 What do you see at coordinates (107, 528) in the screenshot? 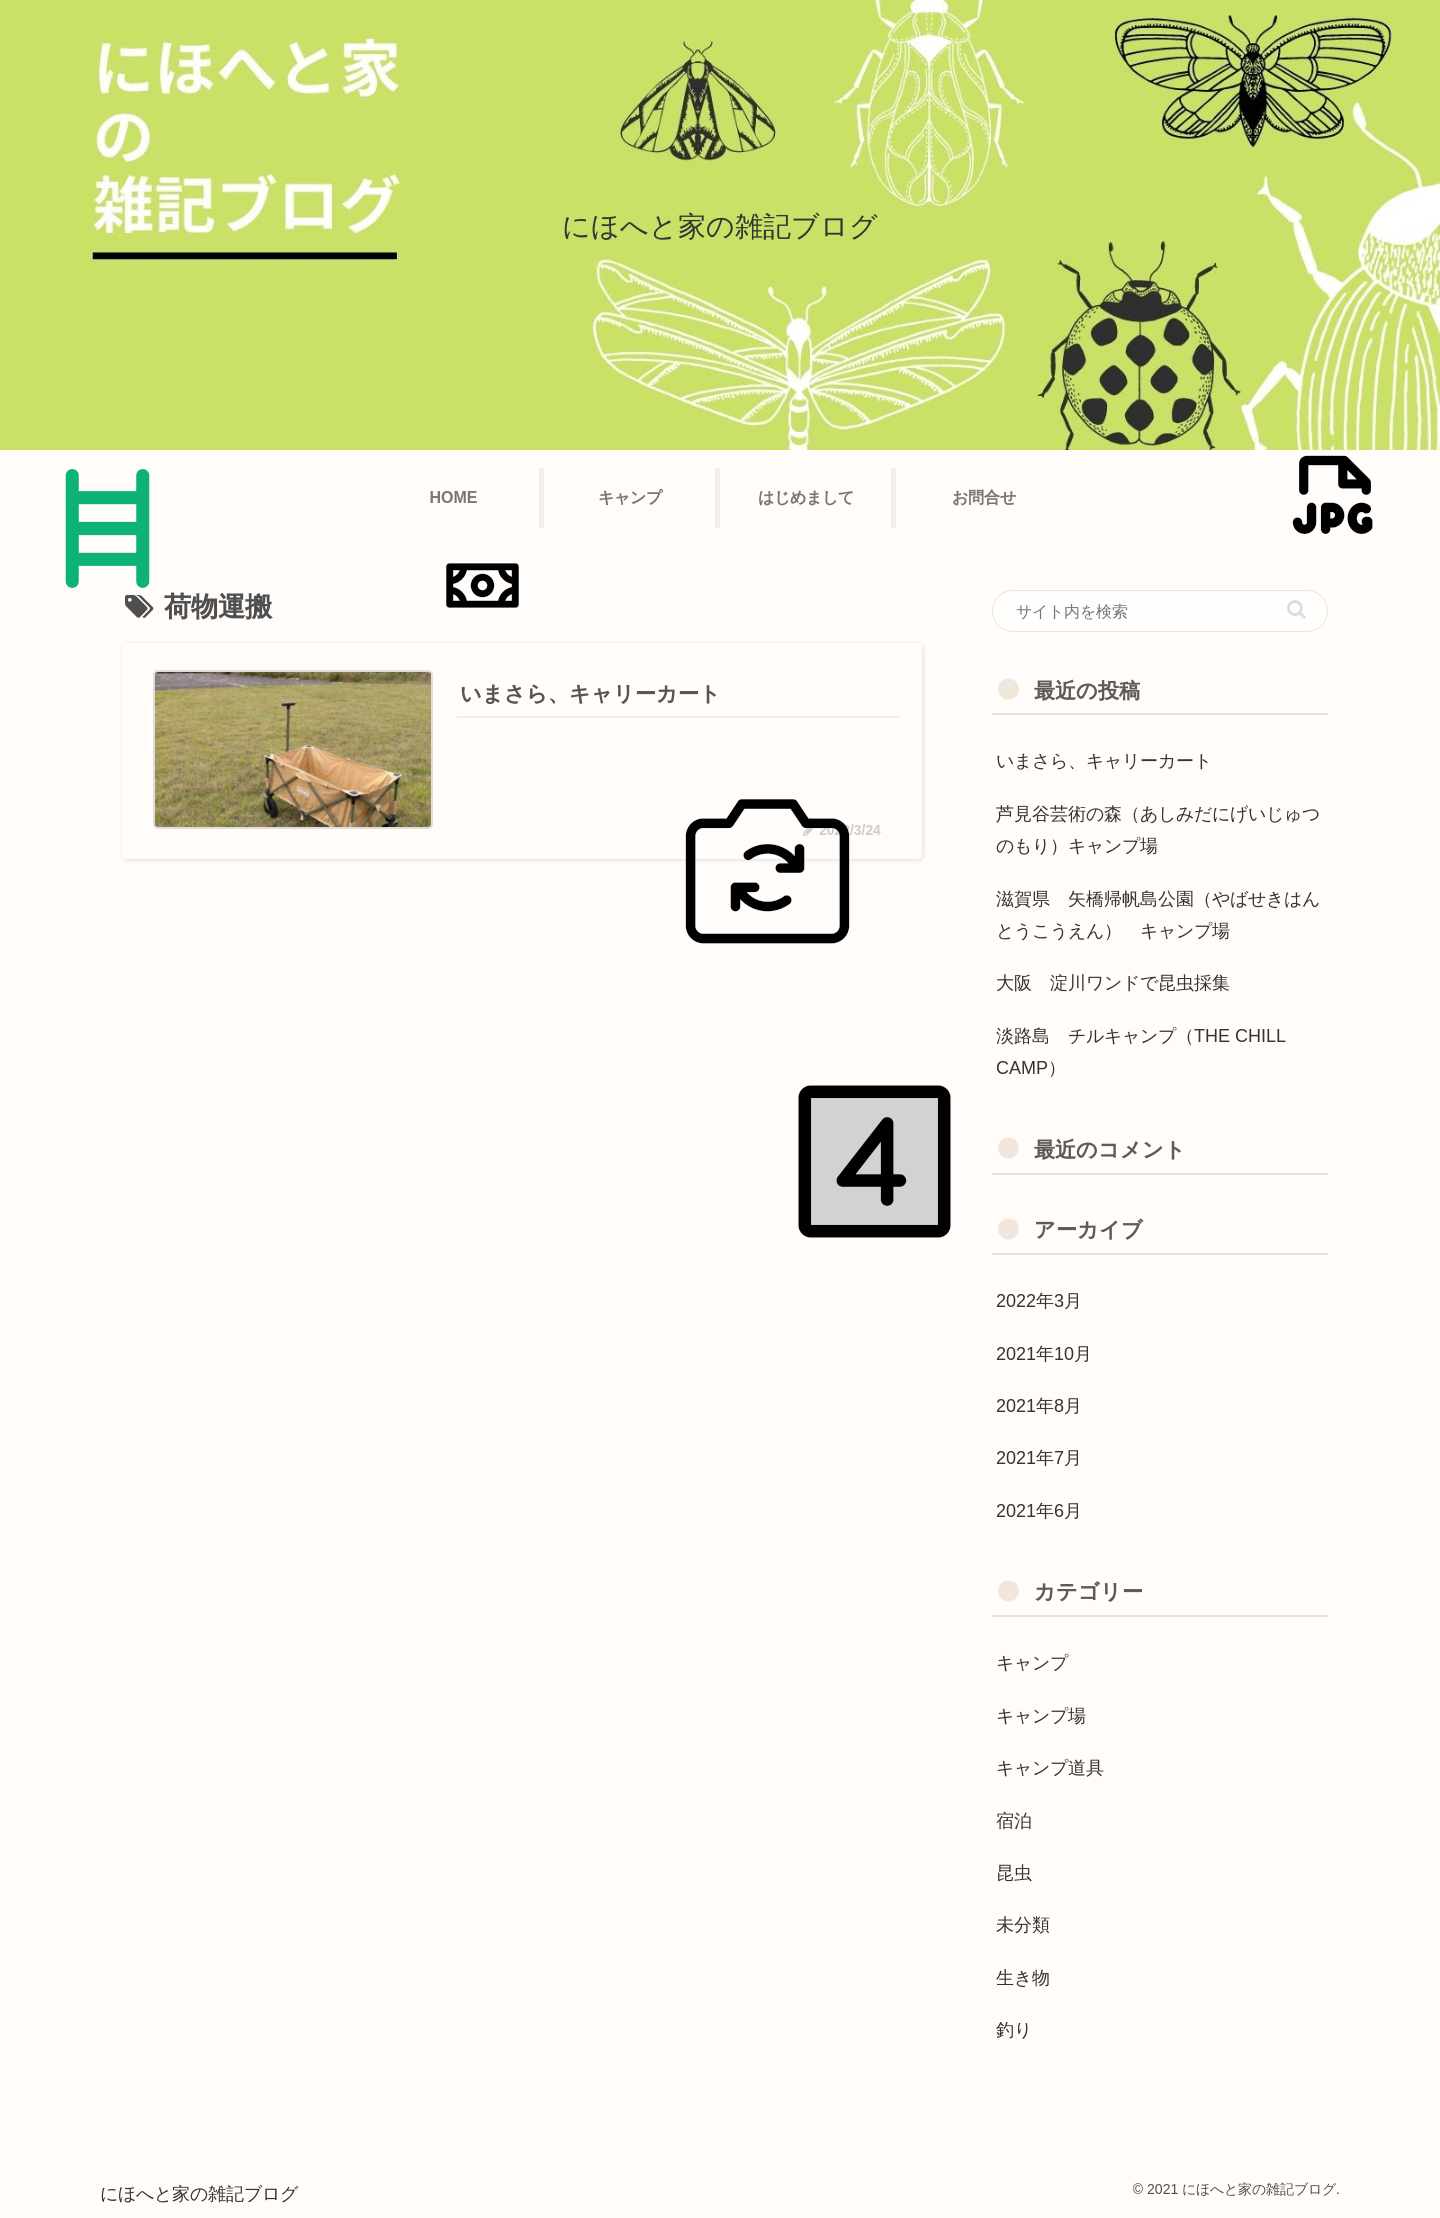
I see `access step-by-step instructions or tutorials` at bounding box center [107, 528].